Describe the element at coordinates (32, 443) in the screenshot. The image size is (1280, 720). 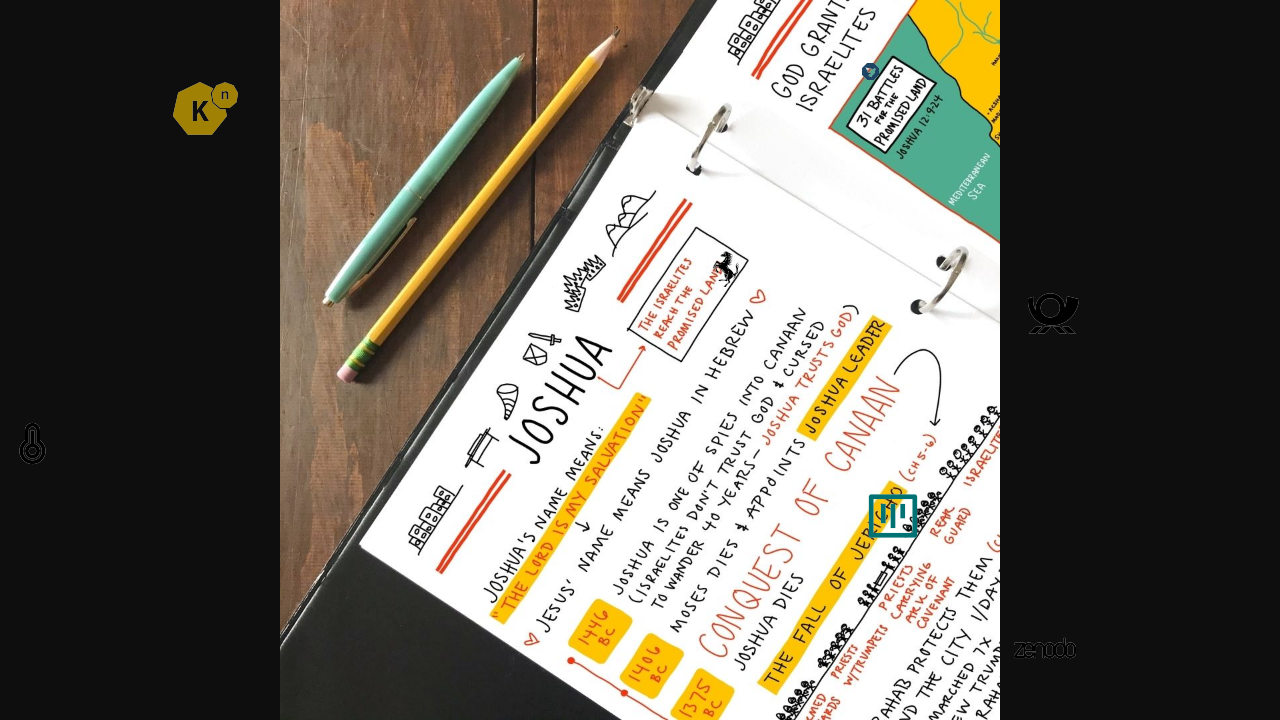
I see `indicates high temperature reading` at that location.